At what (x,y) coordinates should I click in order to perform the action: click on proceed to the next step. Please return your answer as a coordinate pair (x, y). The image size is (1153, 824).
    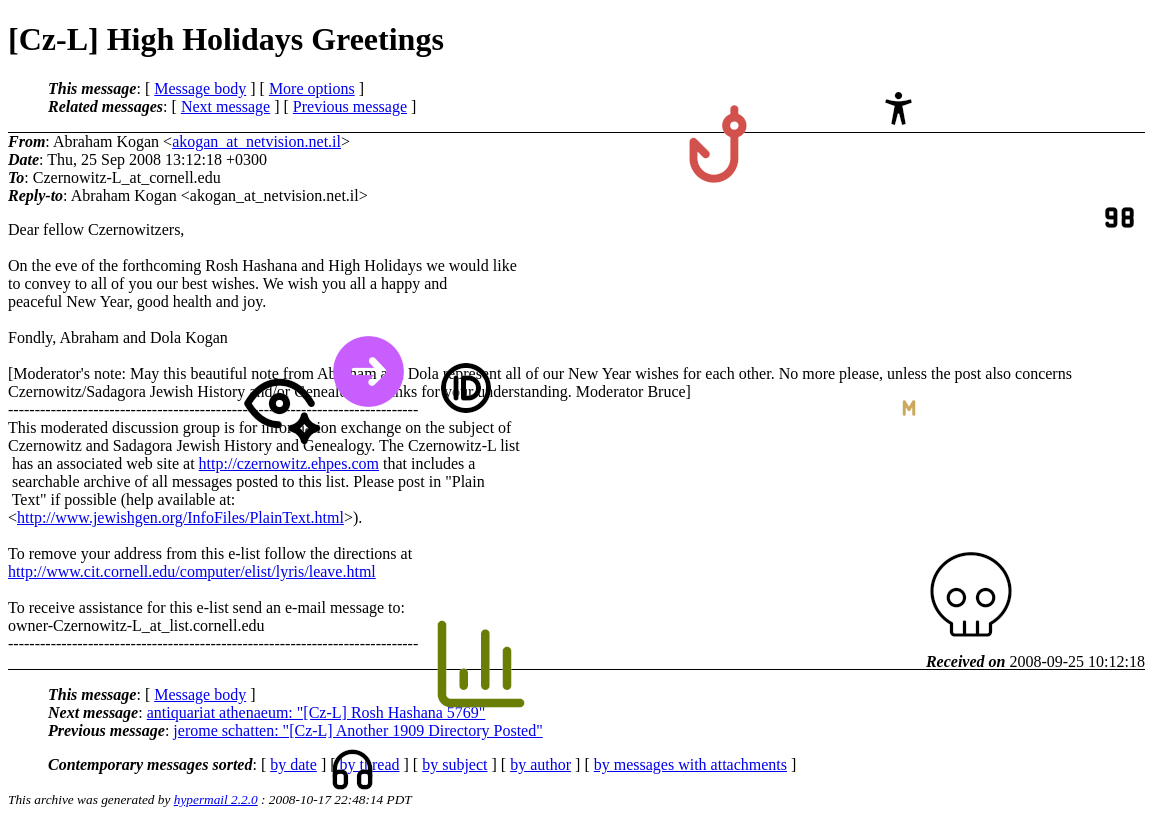
    Looking at the image, I should click on (368, 371).